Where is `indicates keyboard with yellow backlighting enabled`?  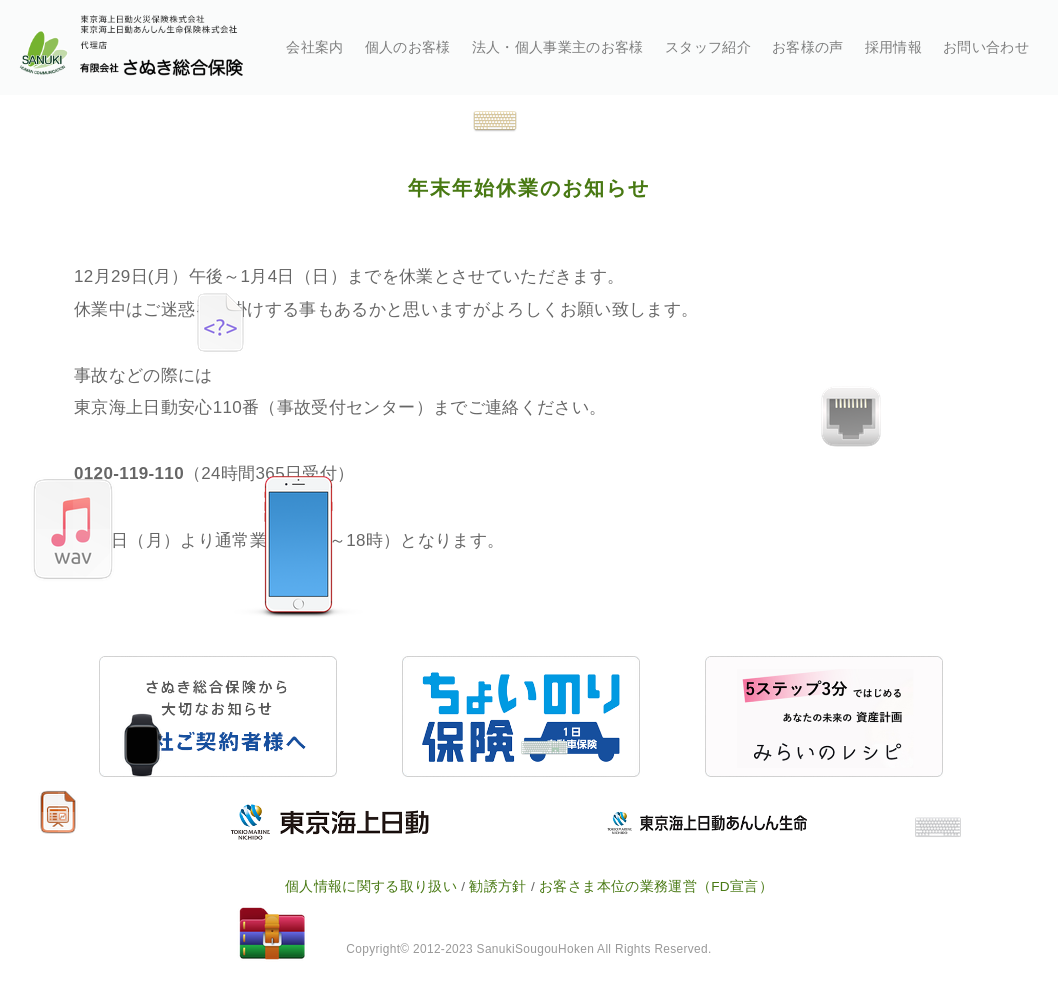
indicates keyboard with yellow backlighting enabled is located at coordinates (495, 121).